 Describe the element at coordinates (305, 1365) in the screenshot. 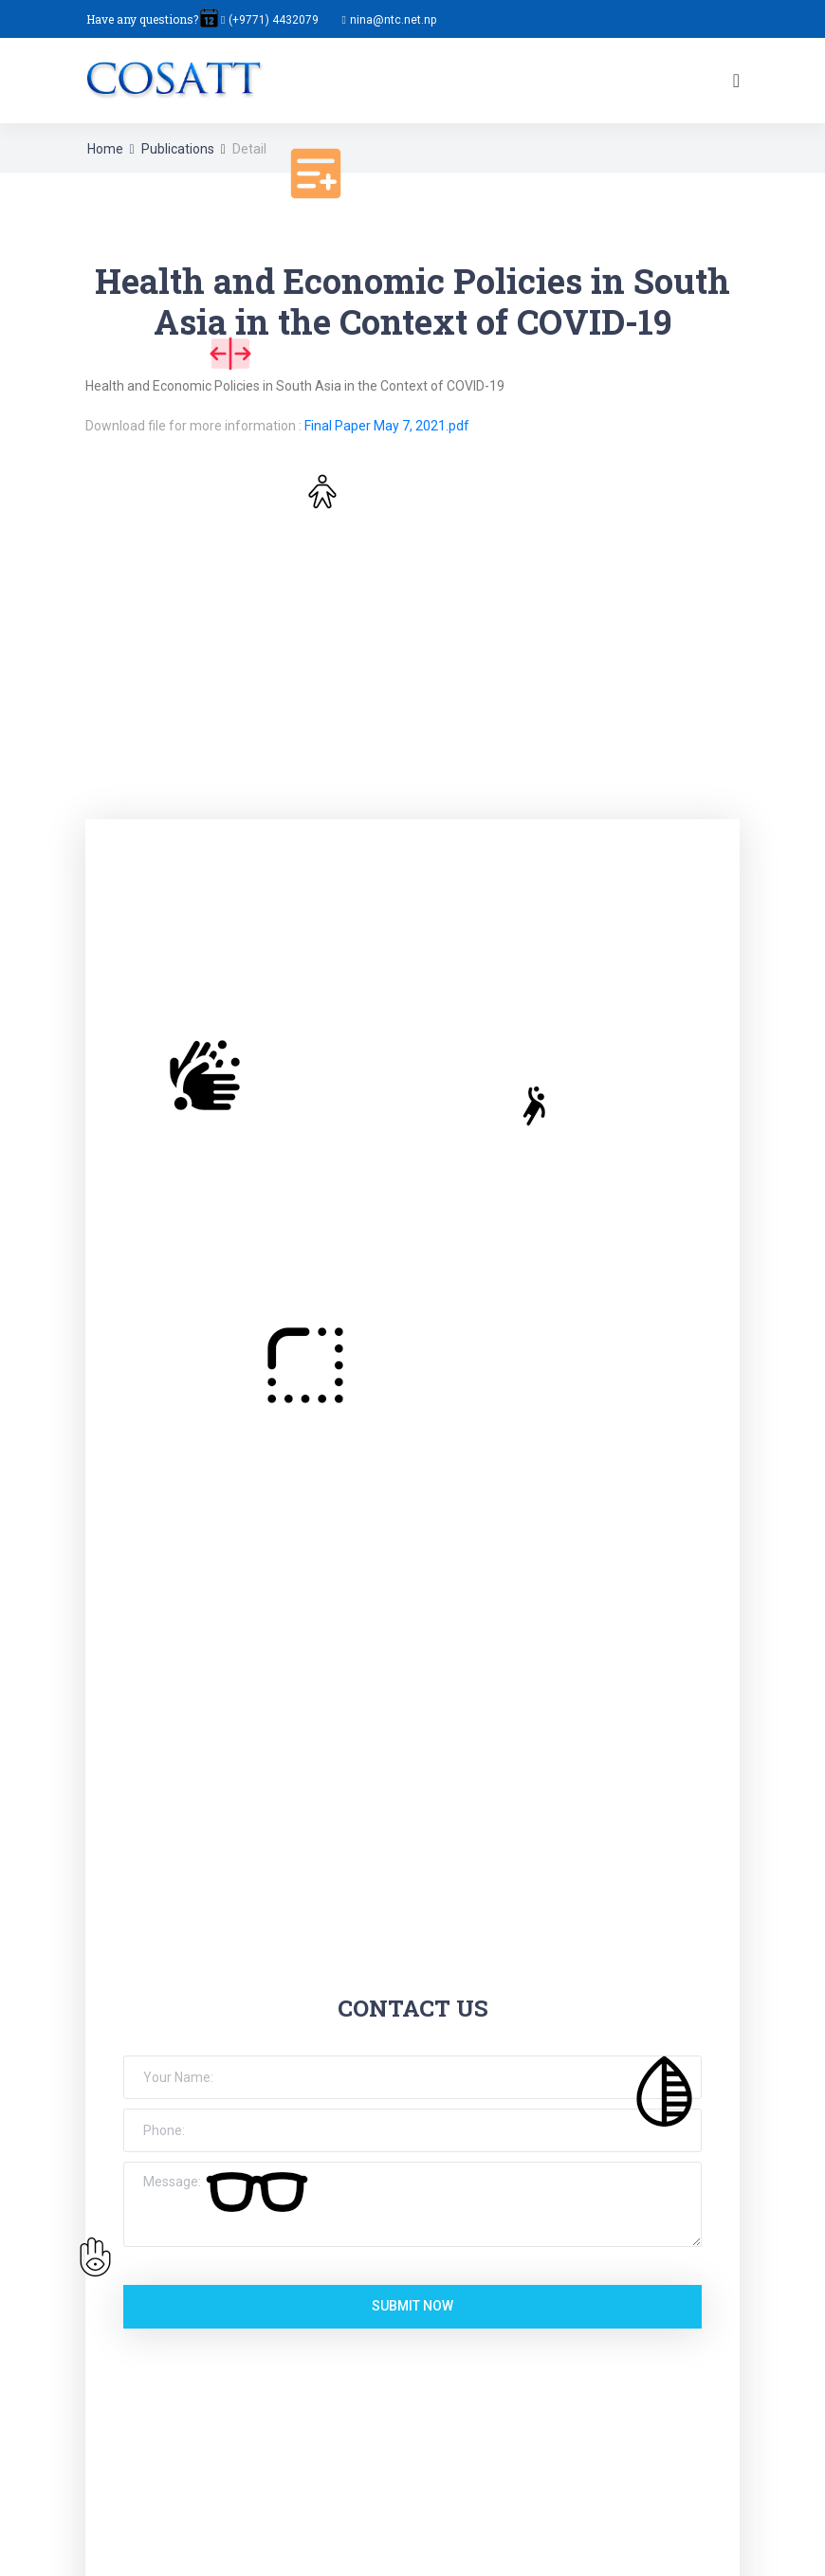

I see `adjust corner radius settings` at that location.